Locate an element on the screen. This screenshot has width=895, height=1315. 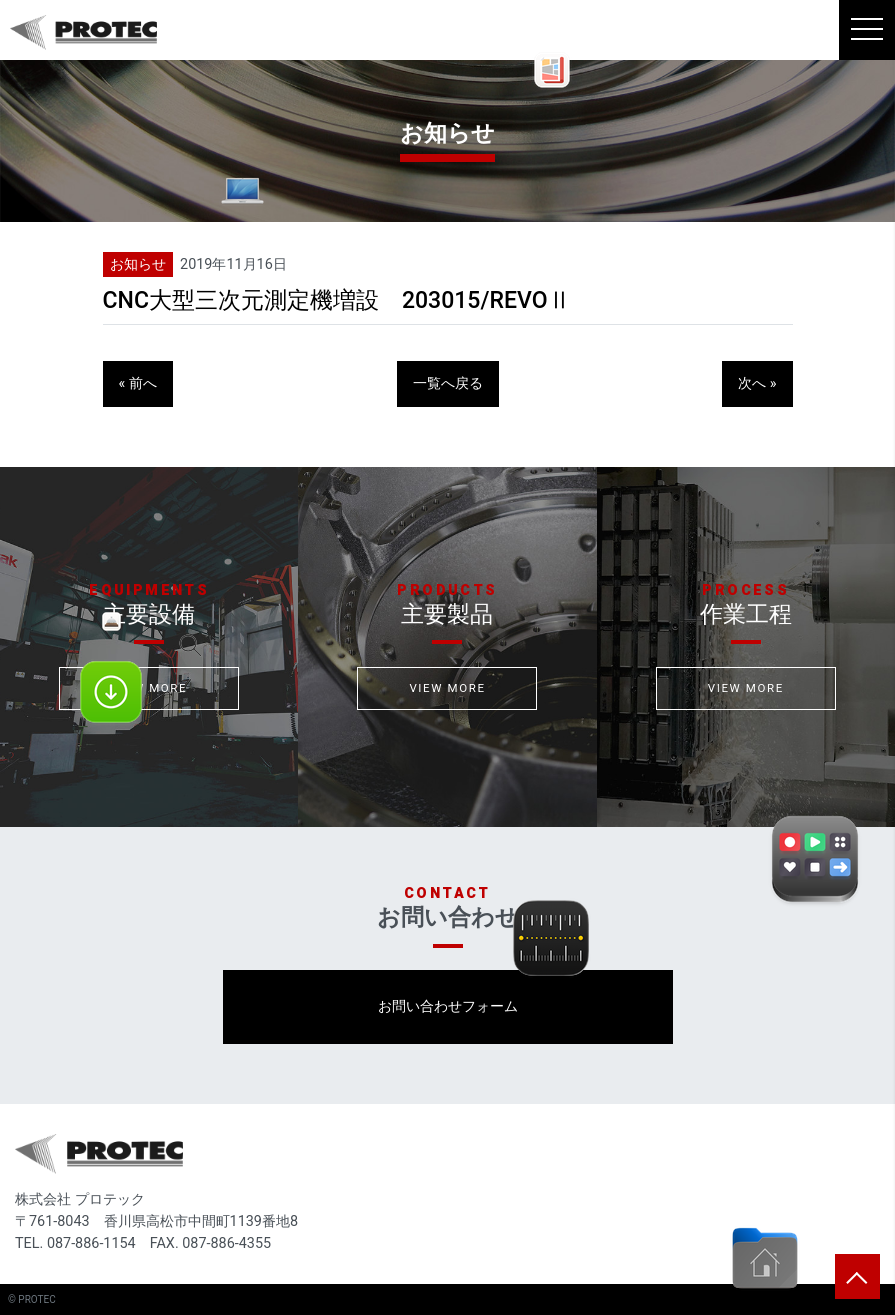
search system preferences or settings is located at coordinates (190, 645).